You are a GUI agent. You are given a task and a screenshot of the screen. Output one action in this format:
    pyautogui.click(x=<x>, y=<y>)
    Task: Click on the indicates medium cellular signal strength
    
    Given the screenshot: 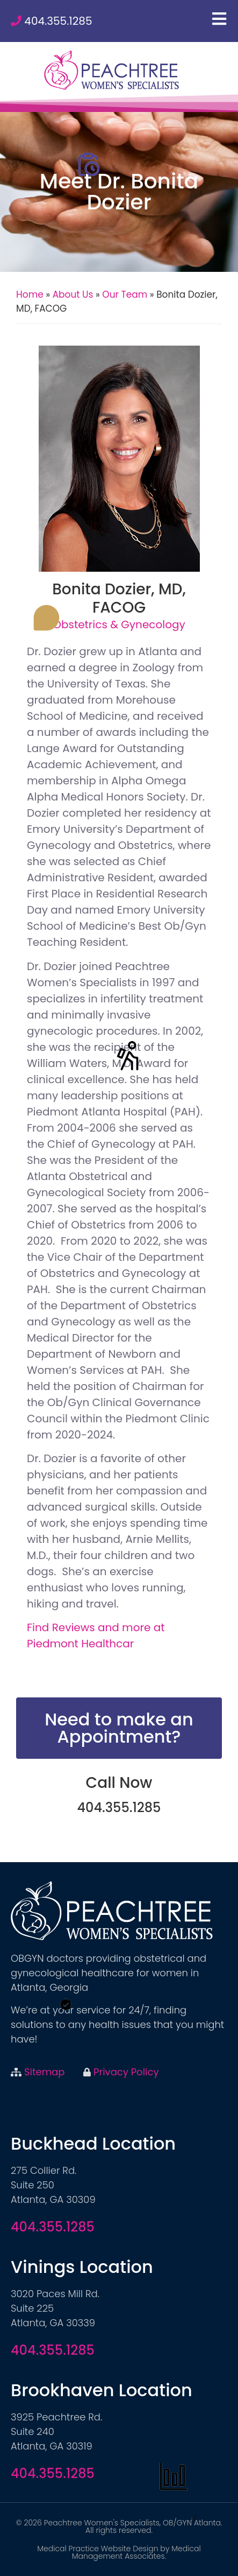 What is the action you would take?
    pyautogui.click(x=195, y=2516)
    